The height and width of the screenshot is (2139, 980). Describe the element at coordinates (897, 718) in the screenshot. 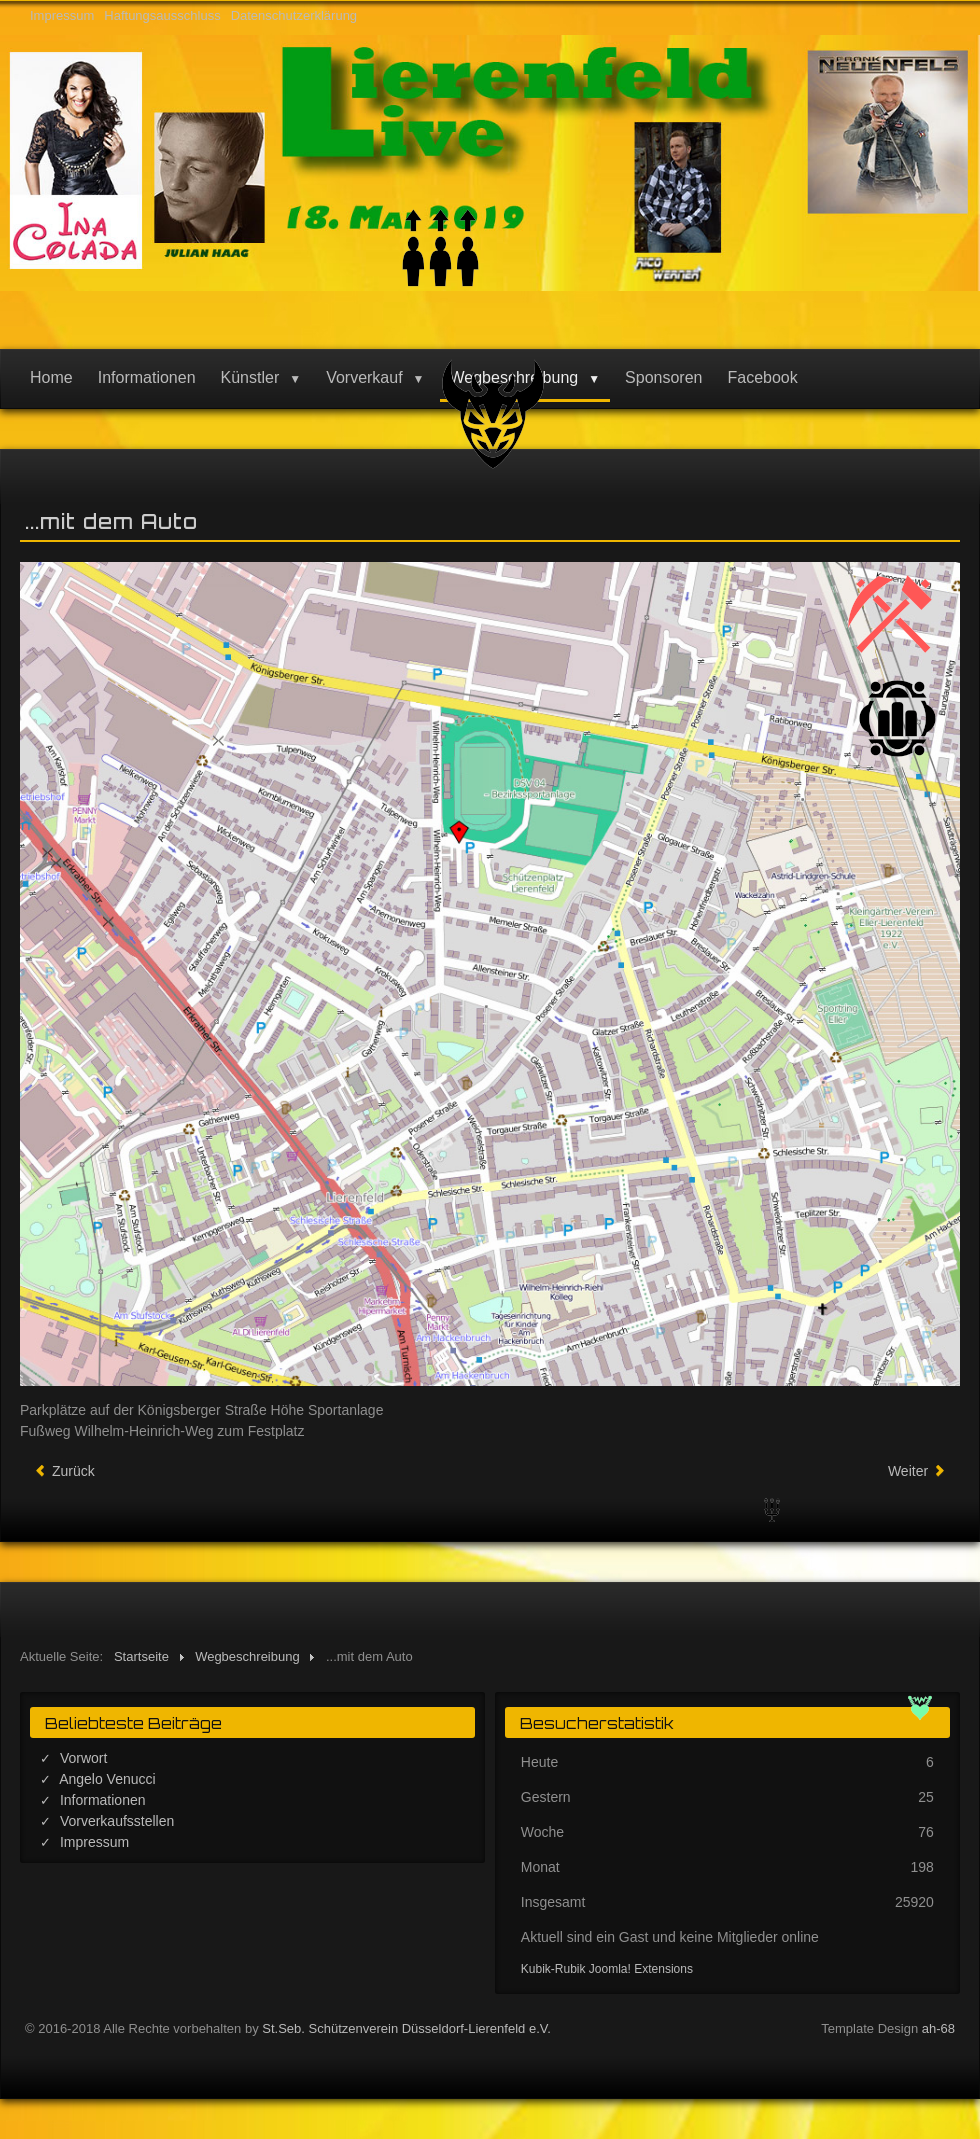

I see `view global analytics or statistics` at that location.